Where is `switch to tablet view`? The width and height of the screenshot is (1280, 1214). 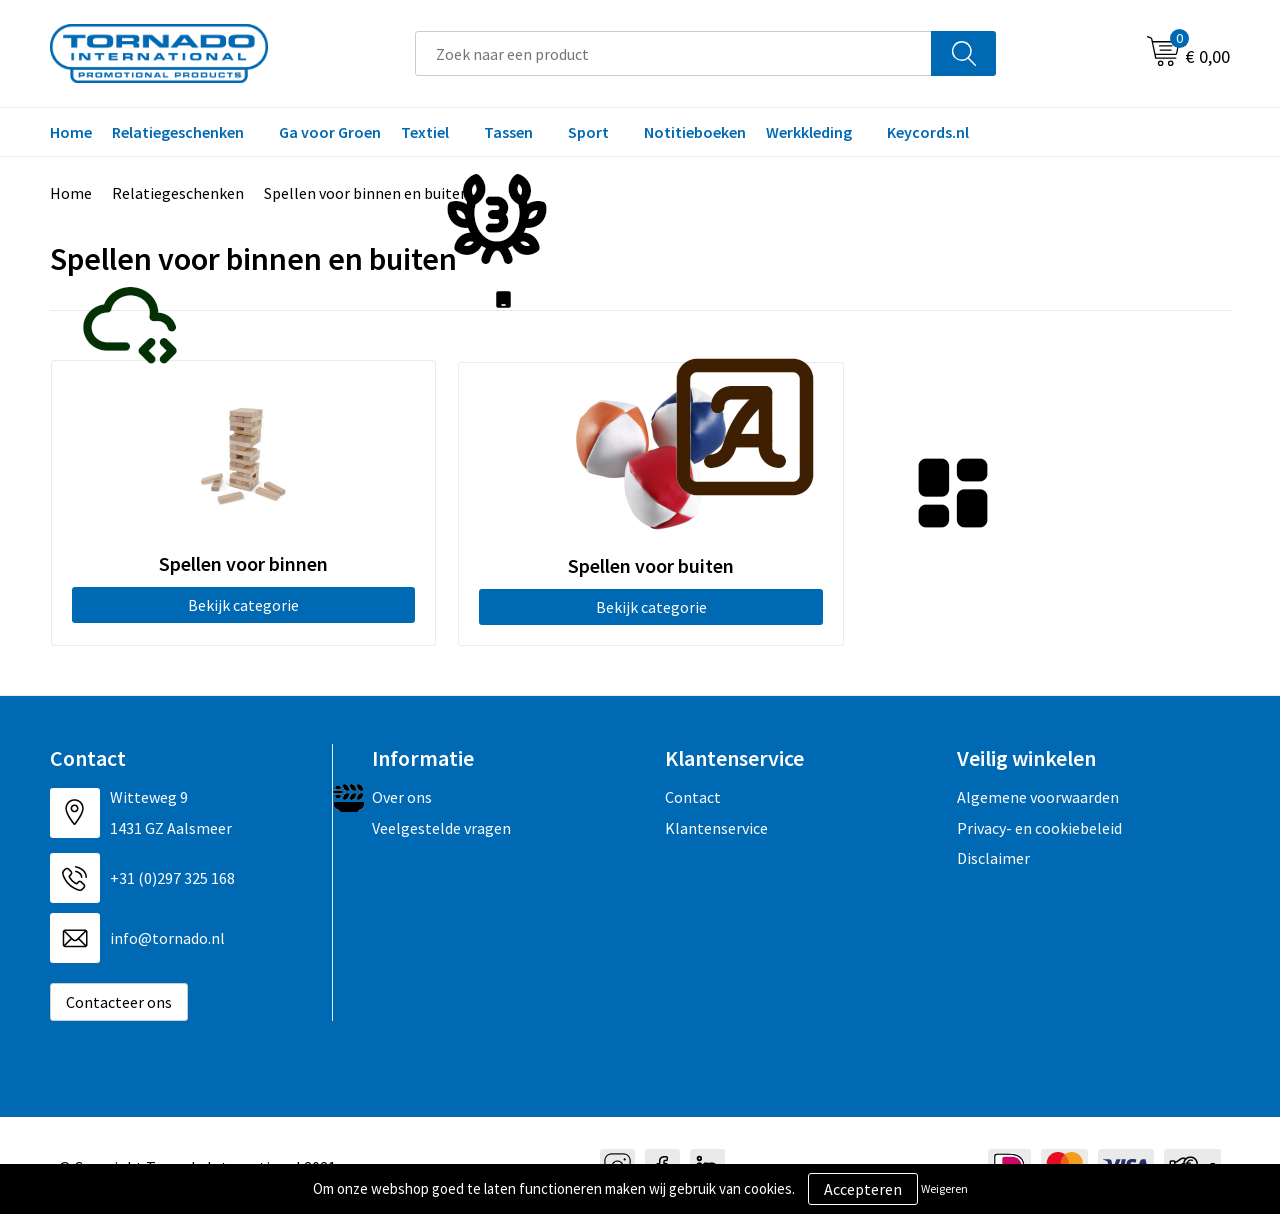 switch to tablet view is located at coordinates (503, 299).